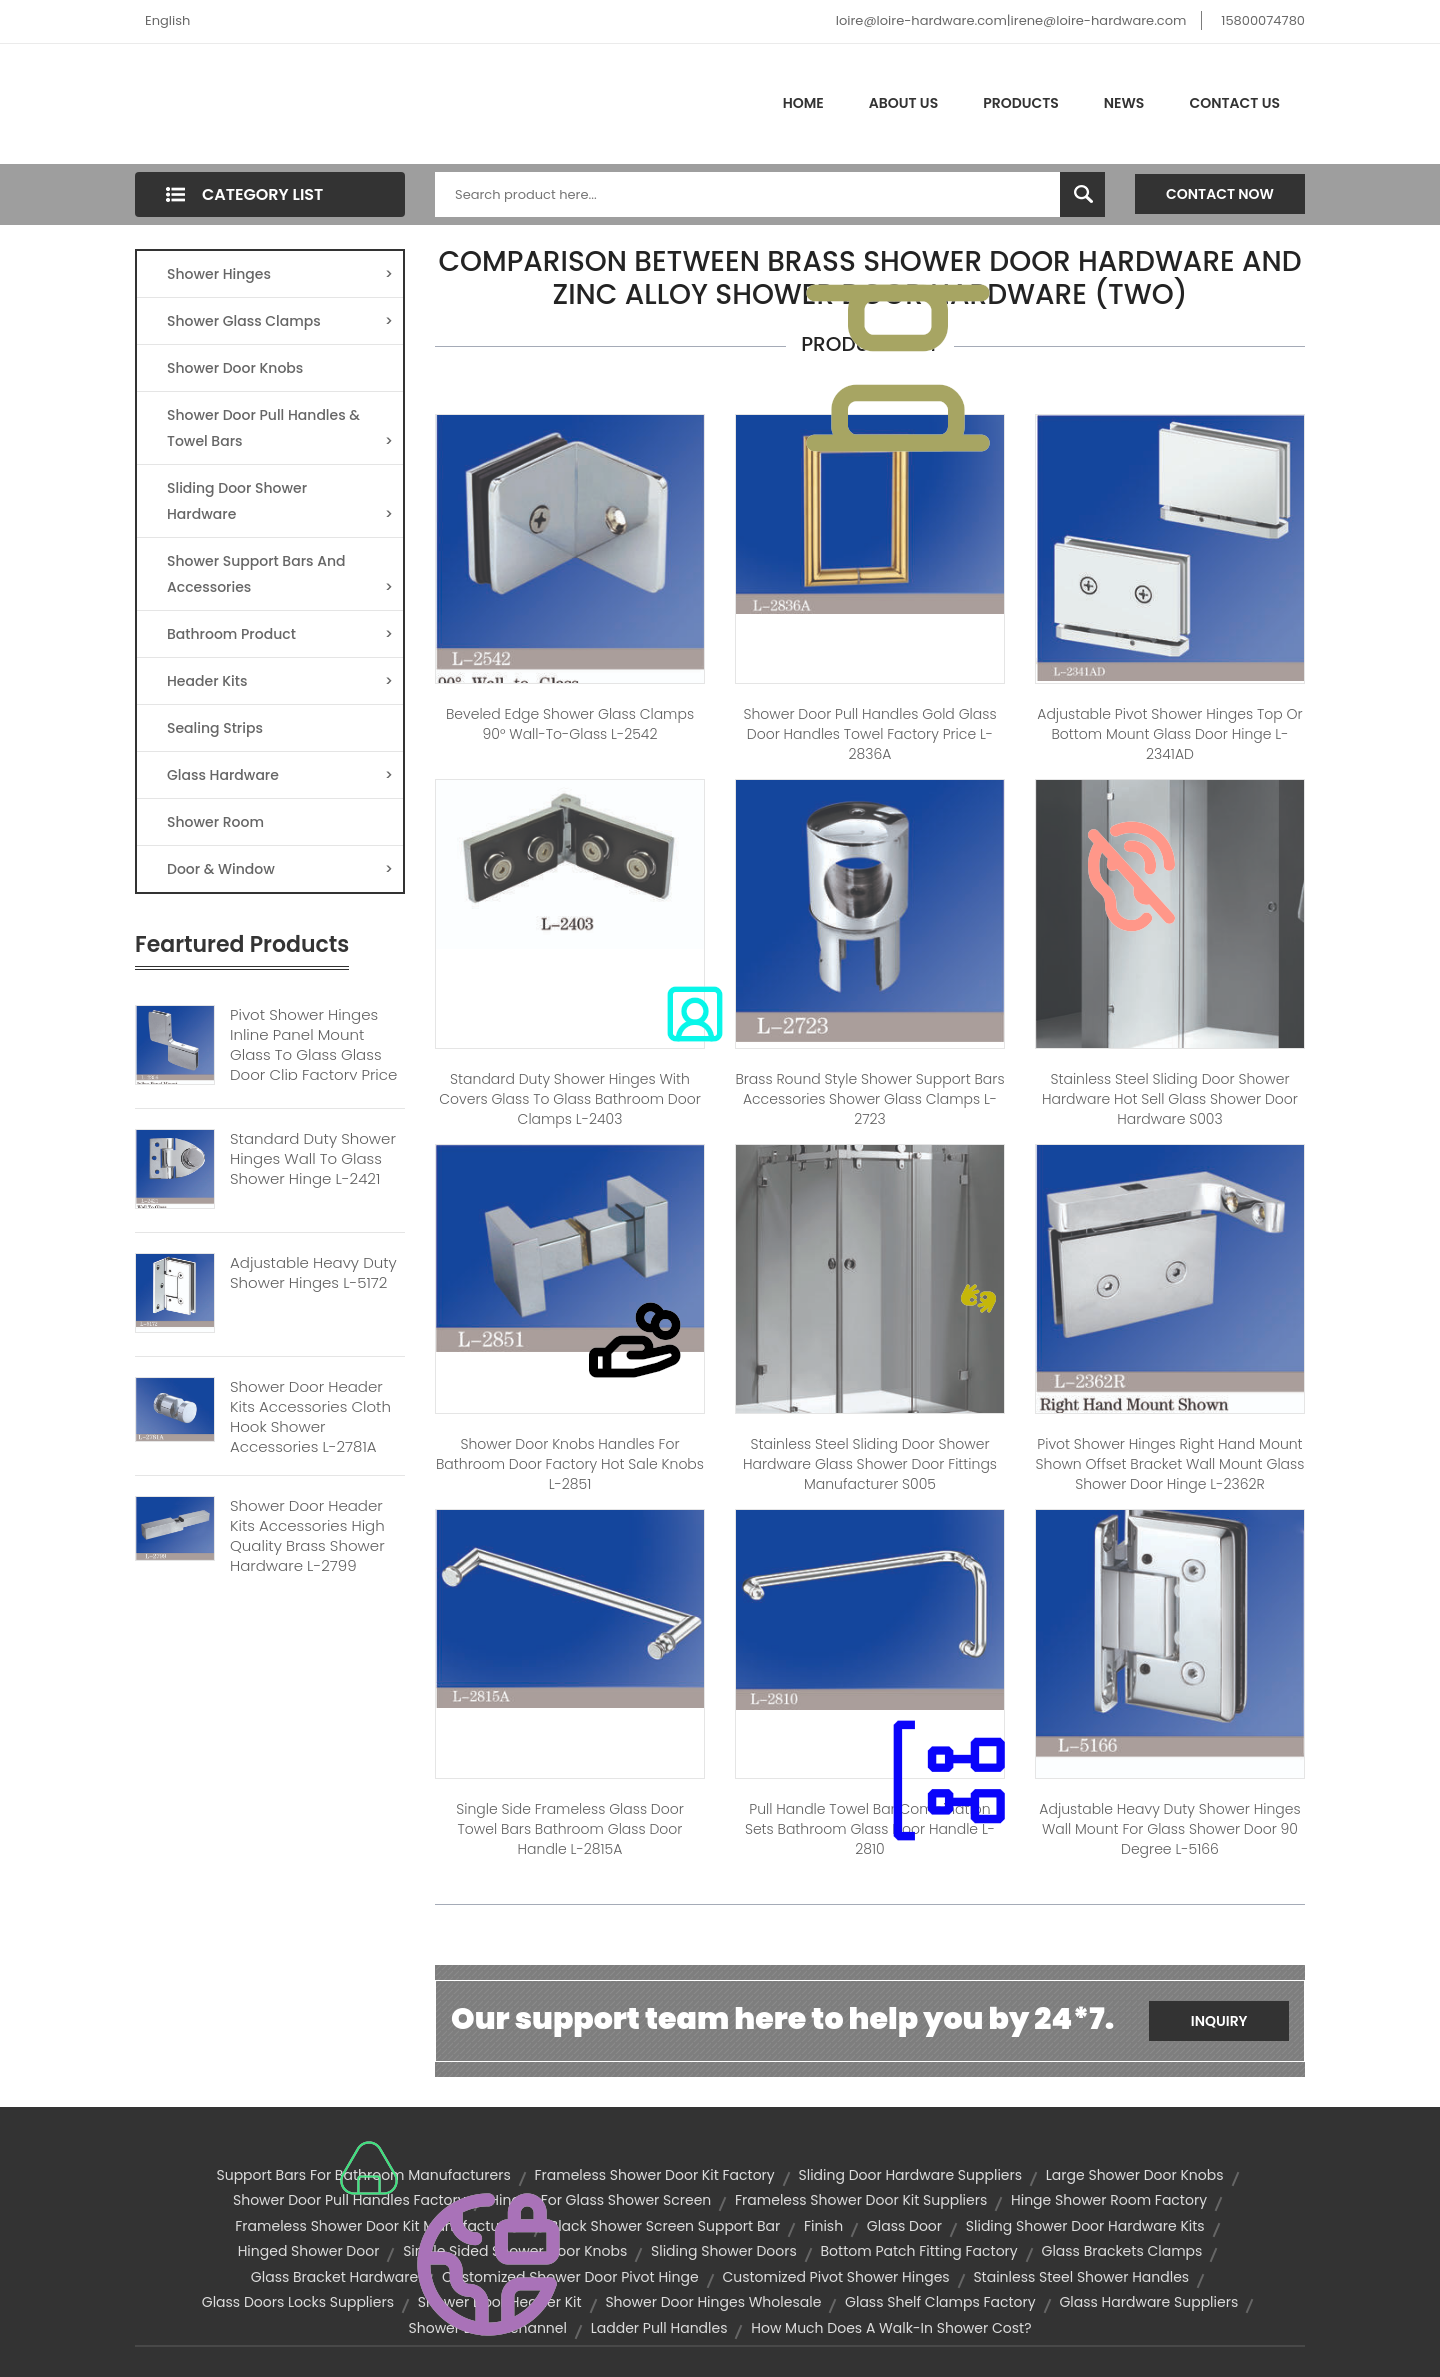 The image size is (1440, 2377). Describe the element at coordinates (488, 2264) in the screenshot. I see `access global security or privacy settings` at that location.